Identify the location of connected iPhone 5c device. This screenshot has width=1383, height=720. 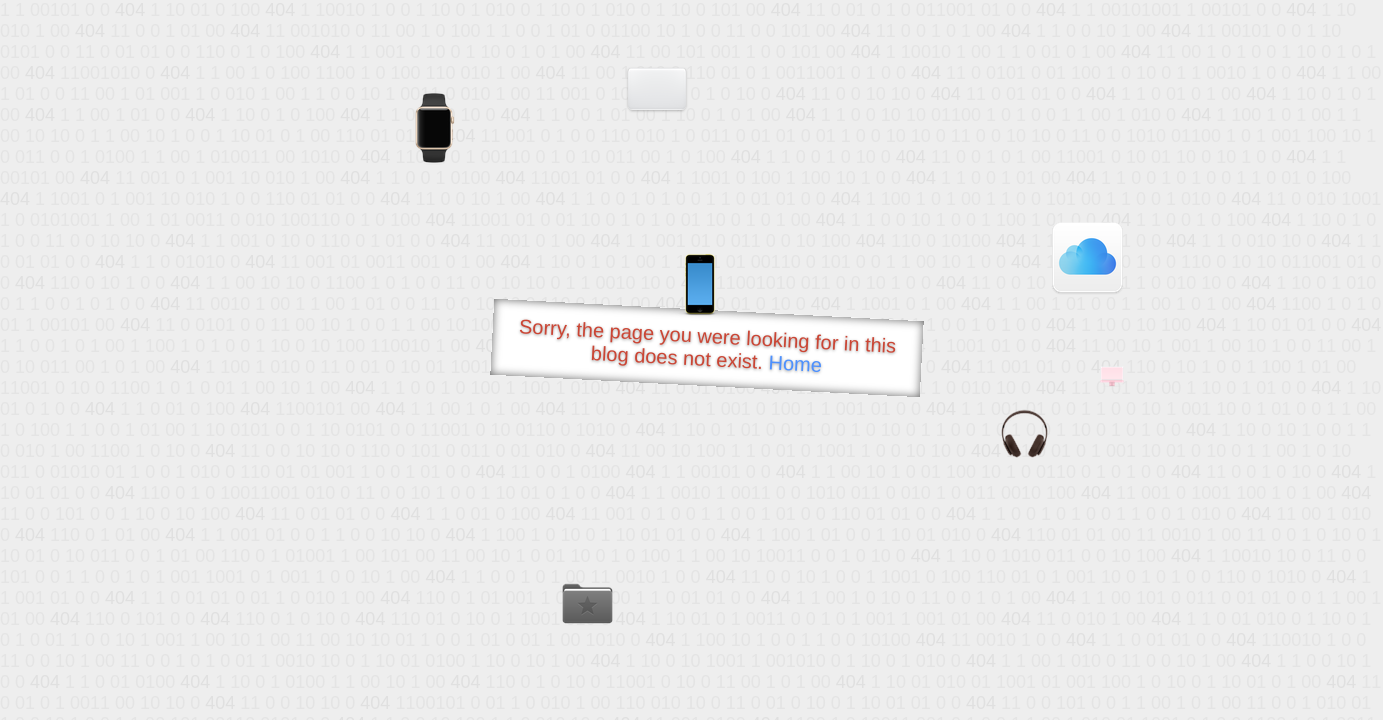
(700, 285).